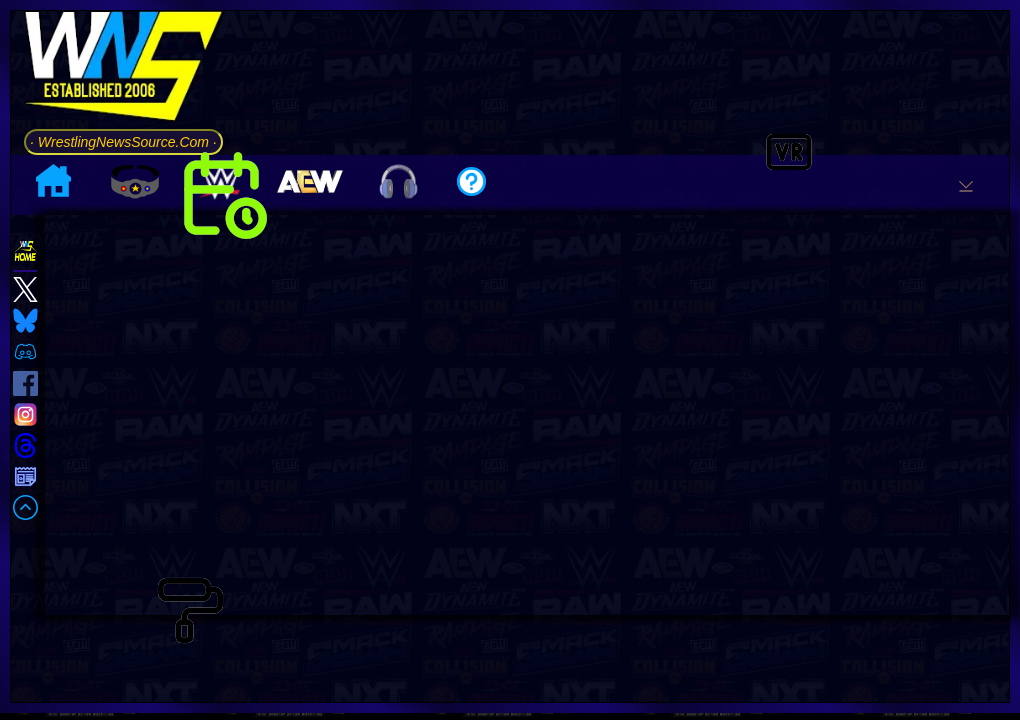 The height and width of the screenshot is (720, 1020). Describe the element at coordinates (789, 152) in the screenshot. I see `access virtual reality mode or features` at that location.